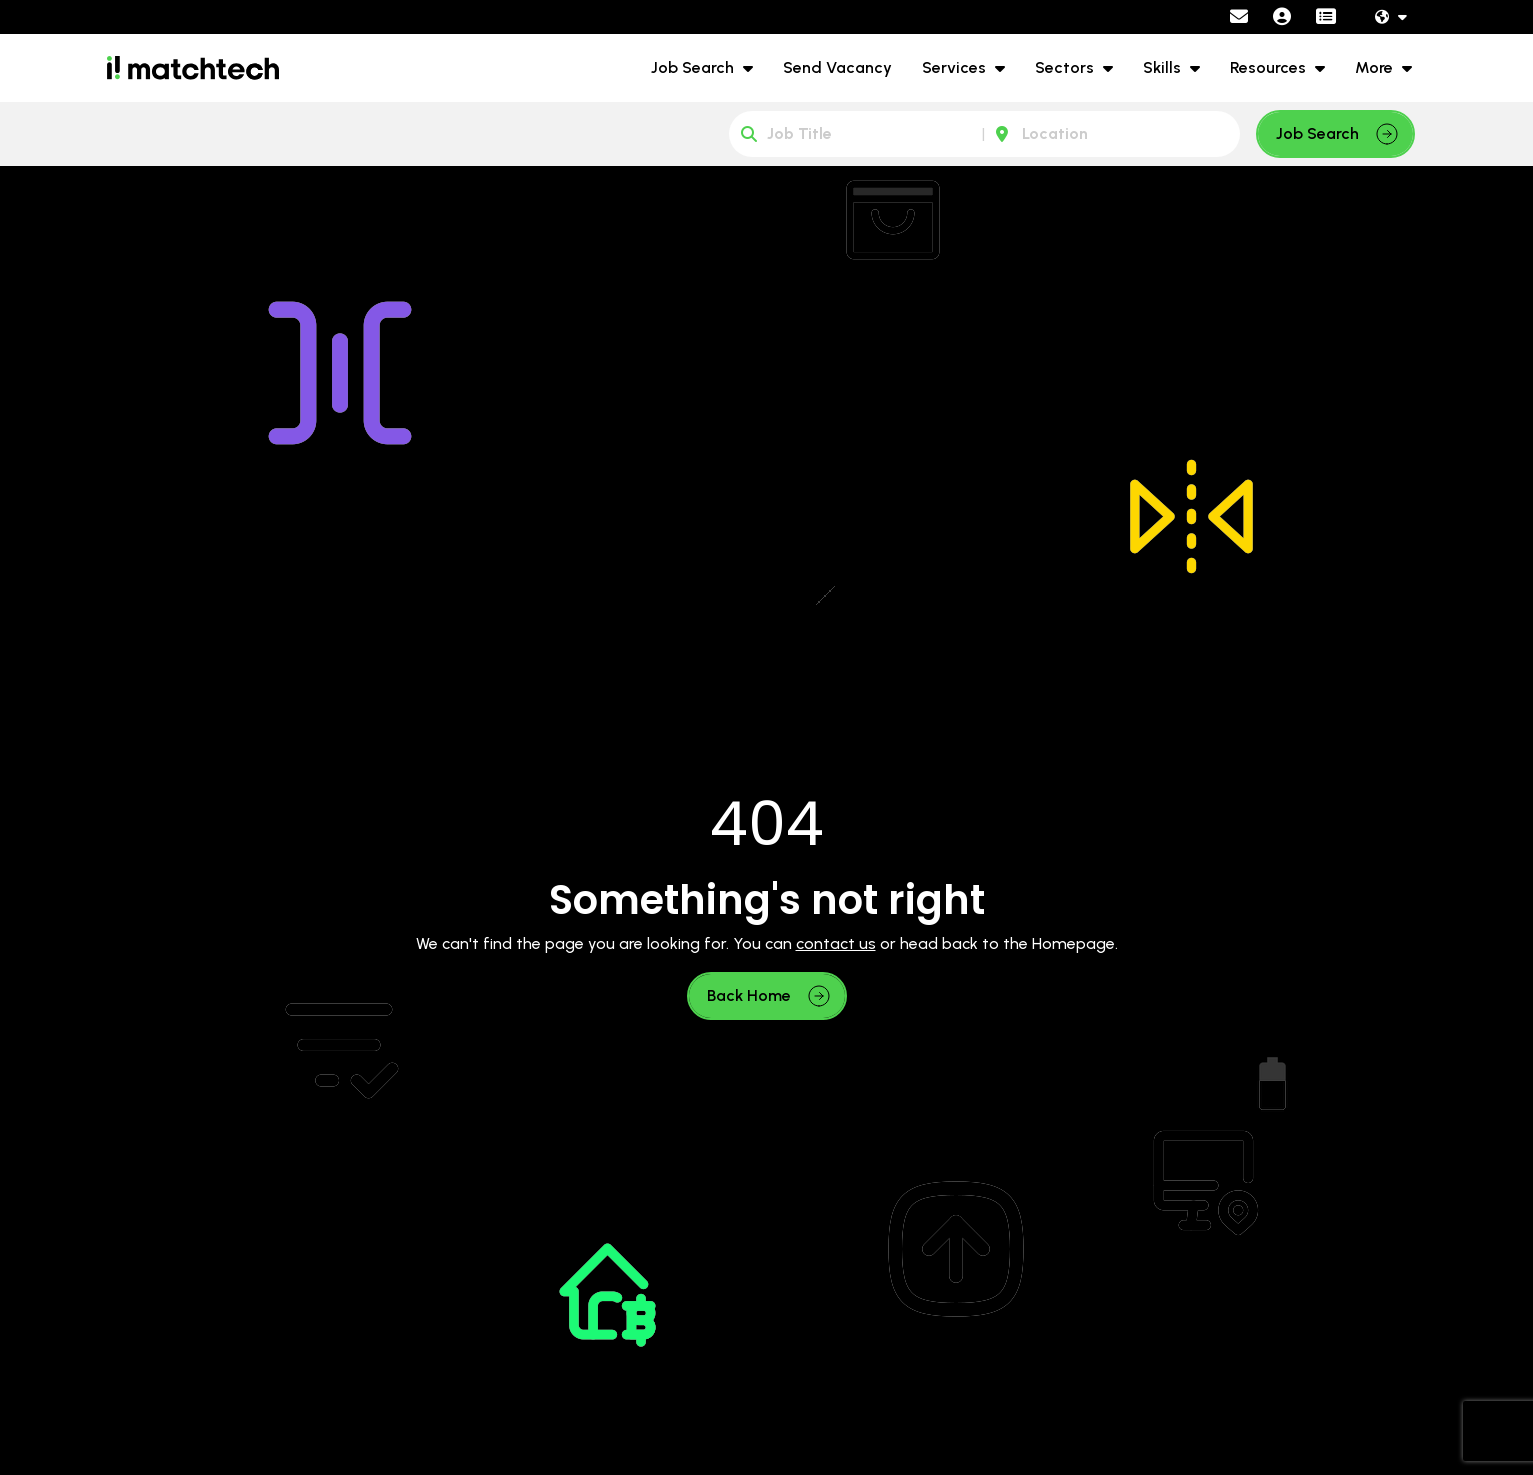  What do you see at coordinates (1203, 1180) in the screenshot?
I see `view device location on map` at bounding box center [1203, 1180].